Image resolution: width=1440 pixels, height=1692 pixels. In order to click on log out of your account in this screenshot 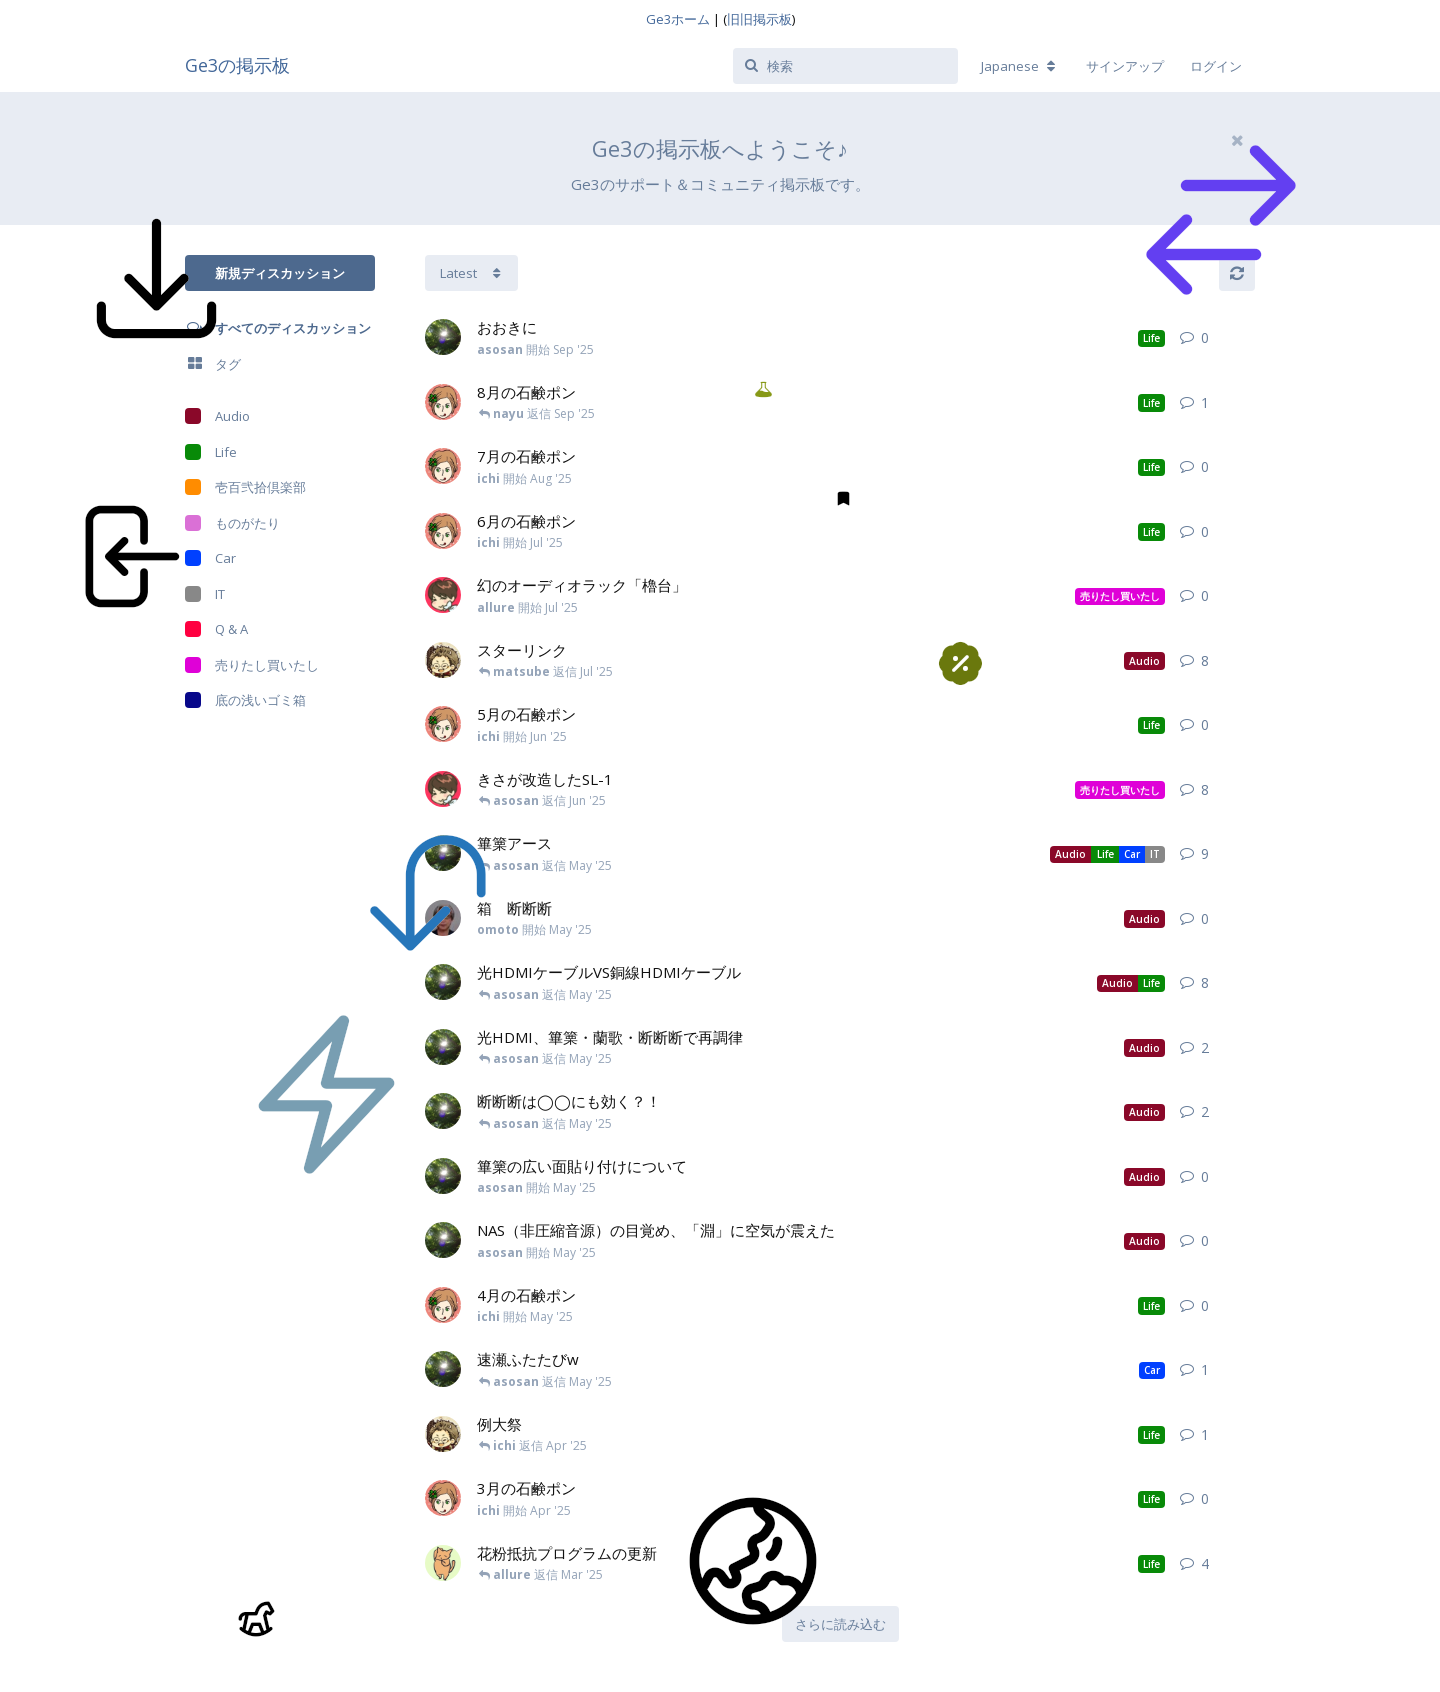, I will do `click(124, 556)`.